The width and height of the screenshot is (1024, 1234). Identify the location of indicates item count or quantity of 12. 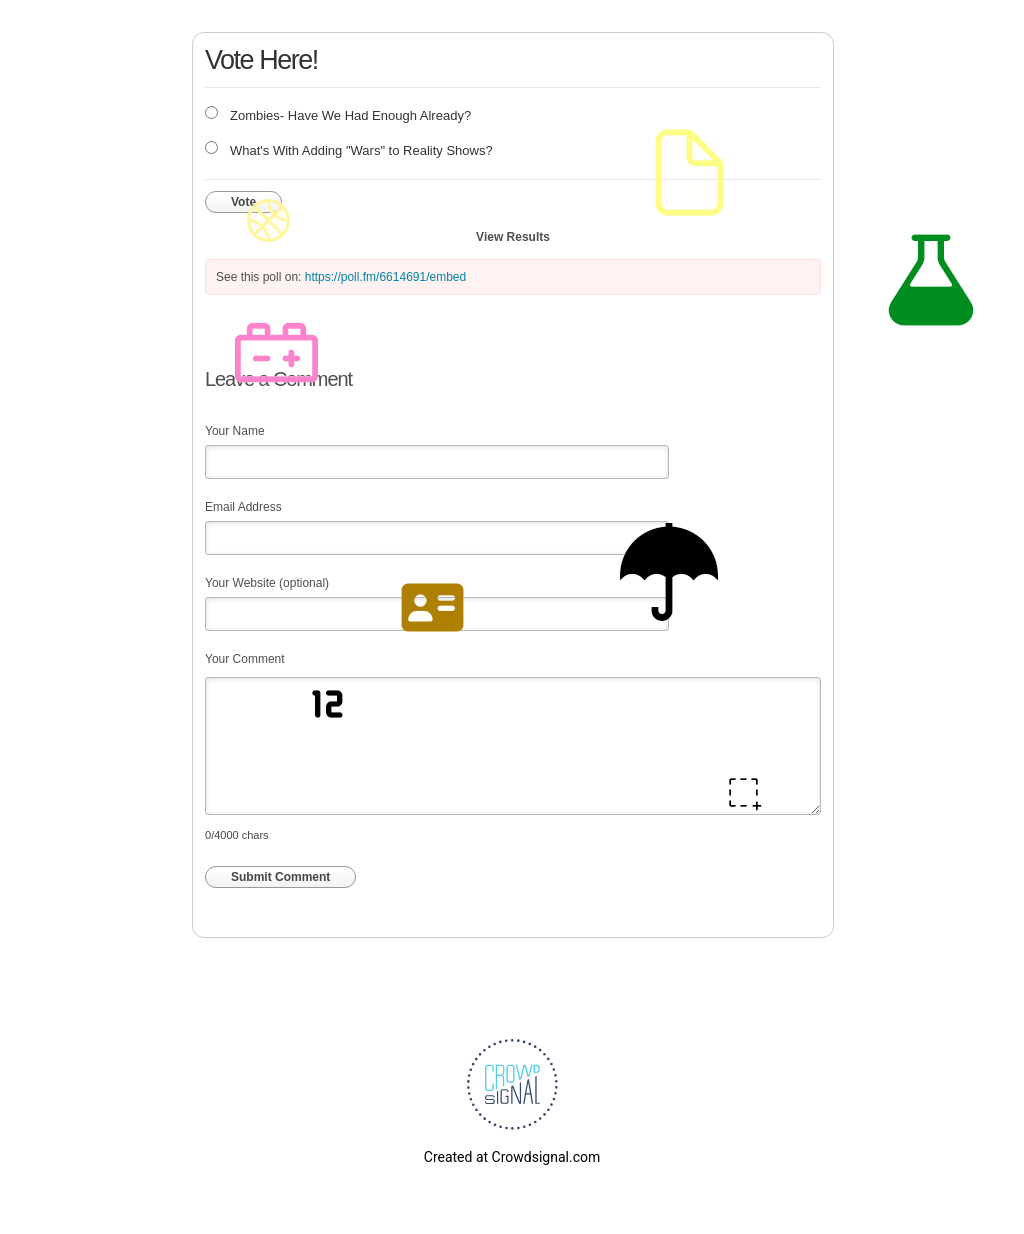
(326, 704).